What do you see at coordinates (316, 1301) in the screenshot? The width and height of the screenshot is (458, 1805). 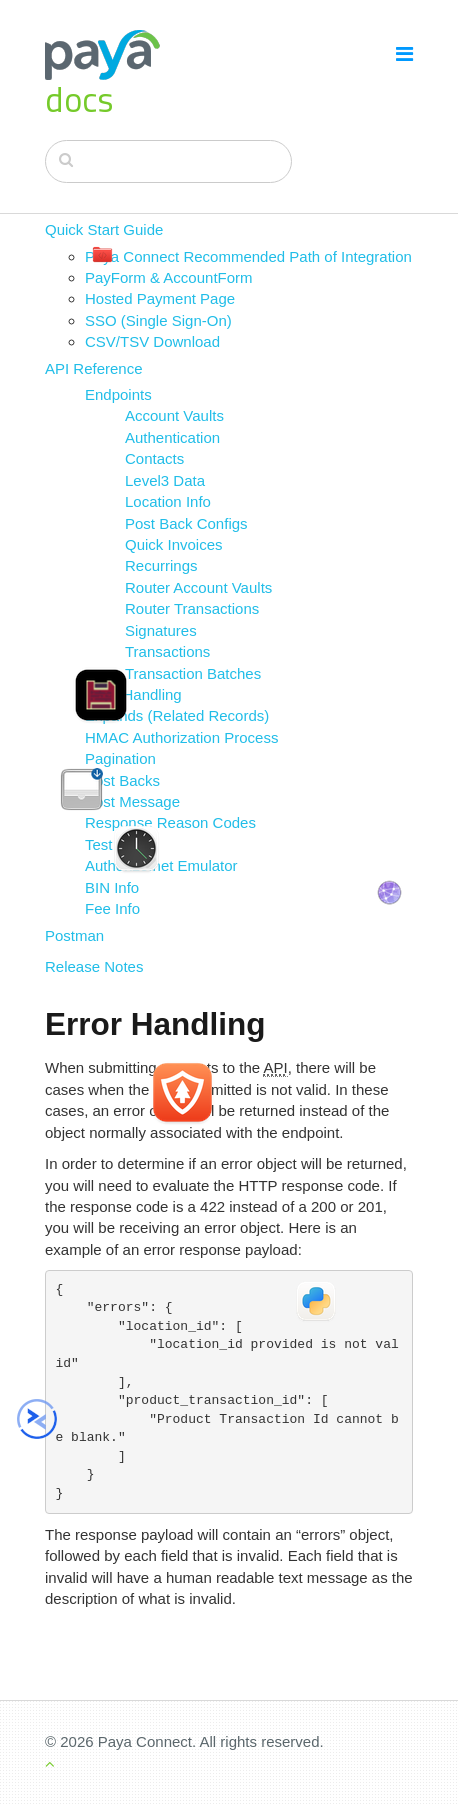 I see `open the Python programming environment` at bounding box center [316, 1301].